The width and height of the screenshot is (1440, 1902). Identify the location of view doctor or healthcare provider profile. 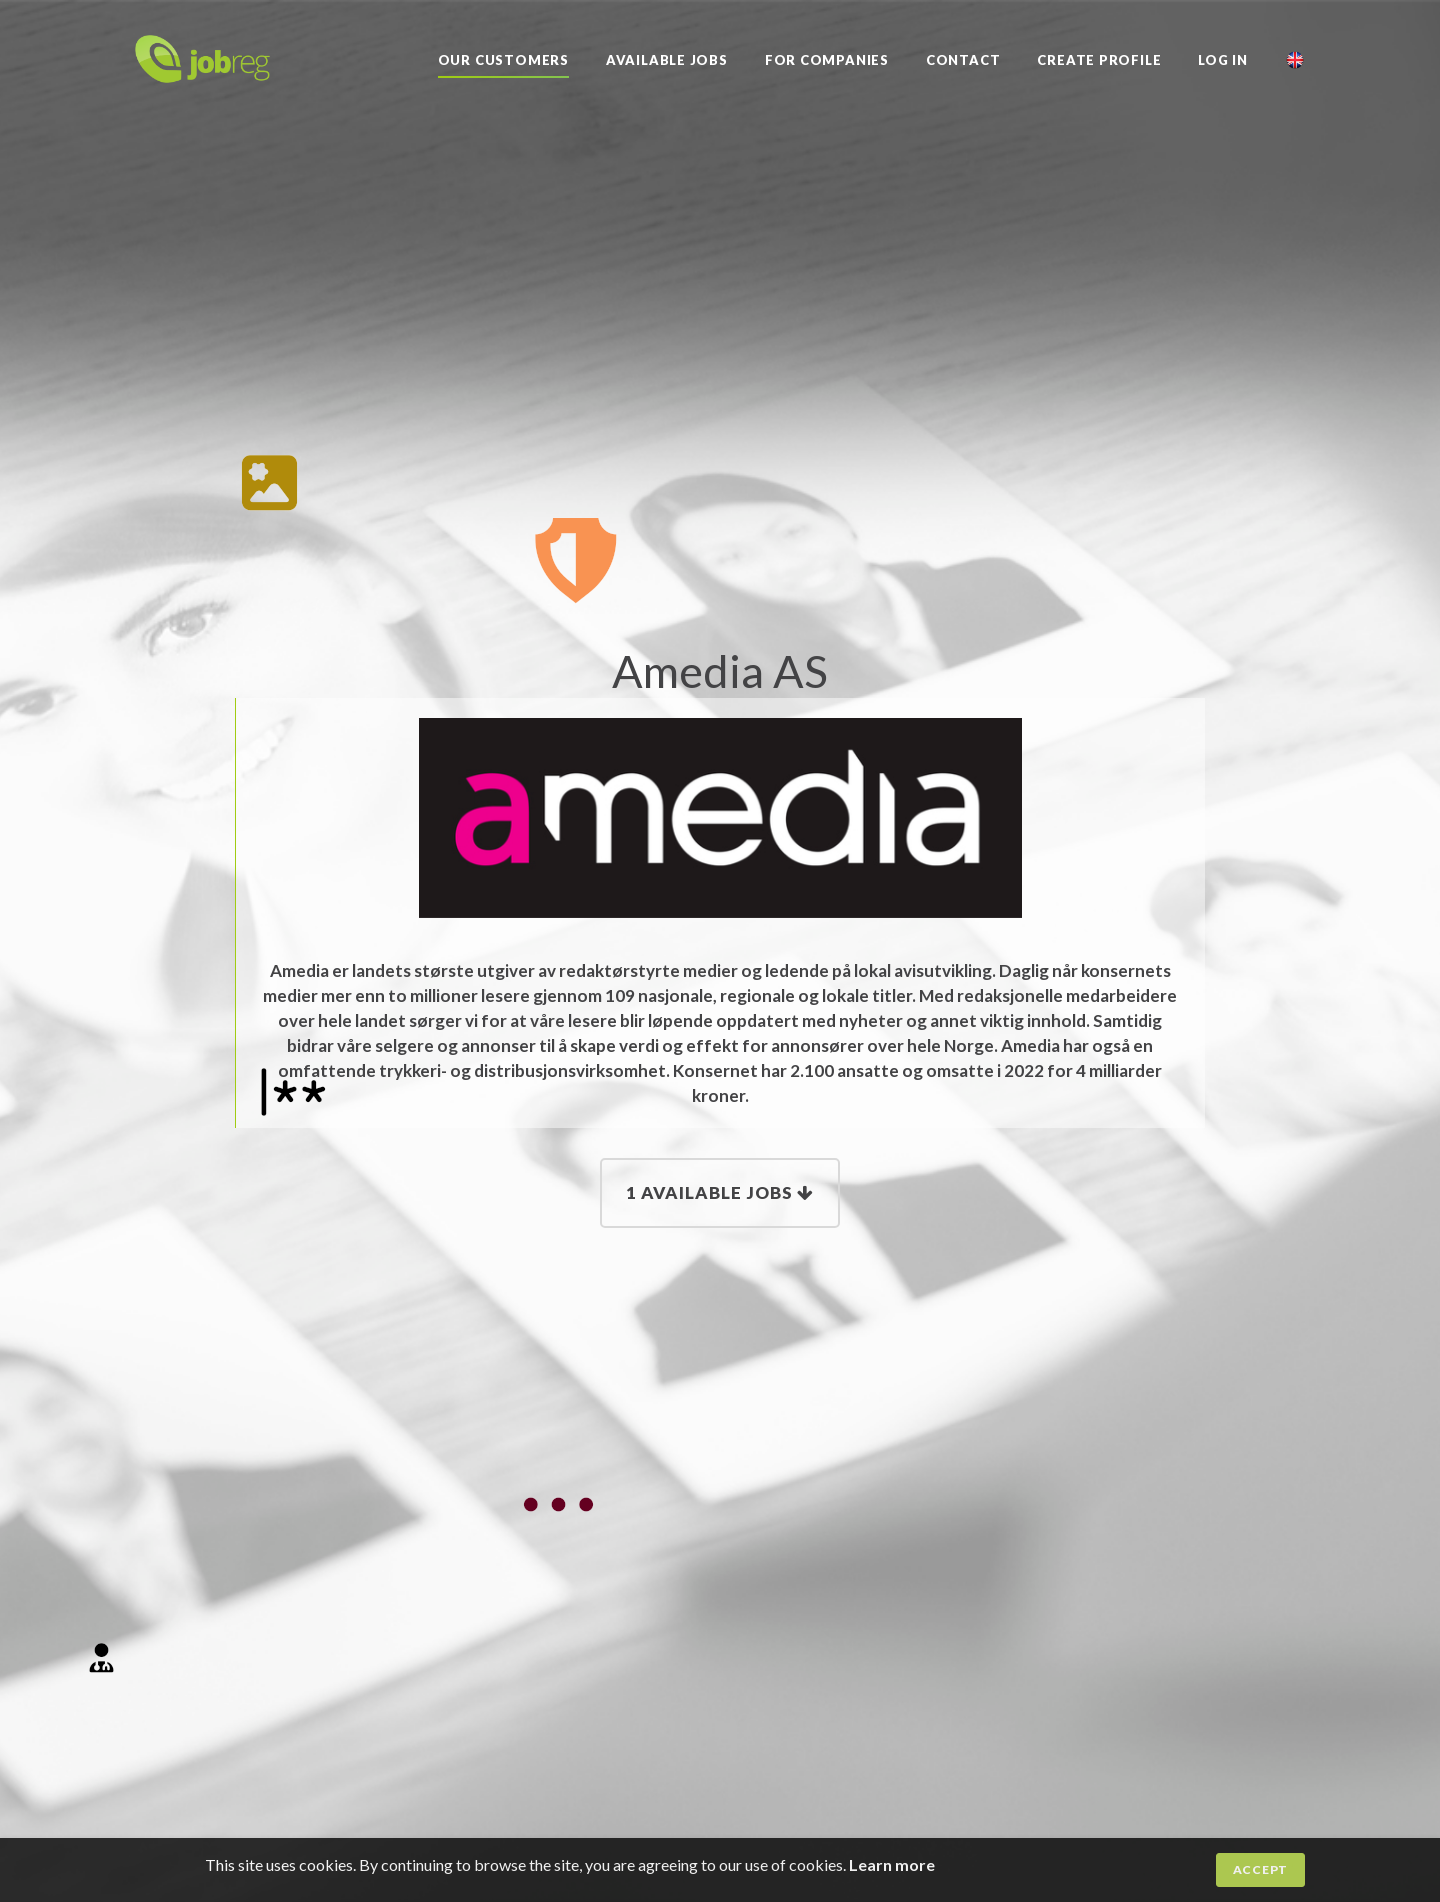
(101, 1657).